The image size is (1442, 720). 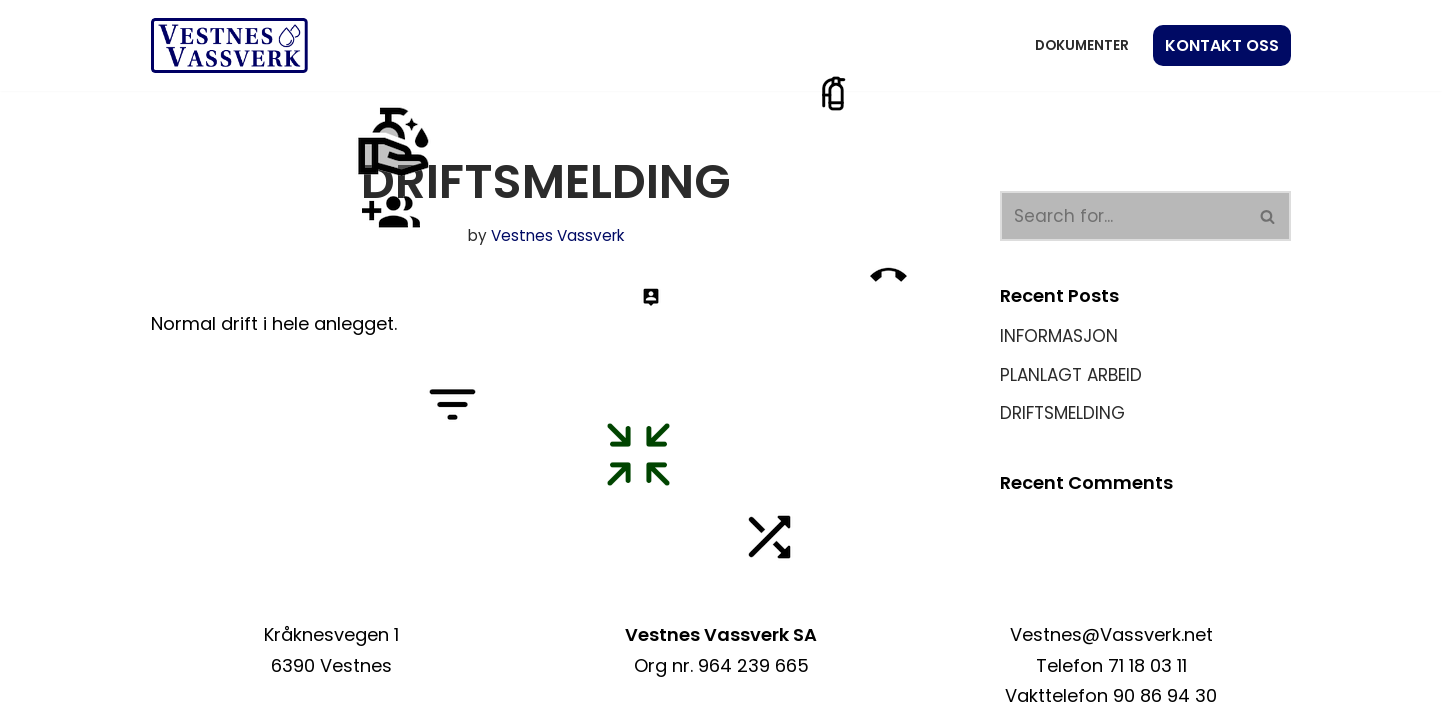 I want to click on shuffle playlist or queue, so click(x=769, y=537).